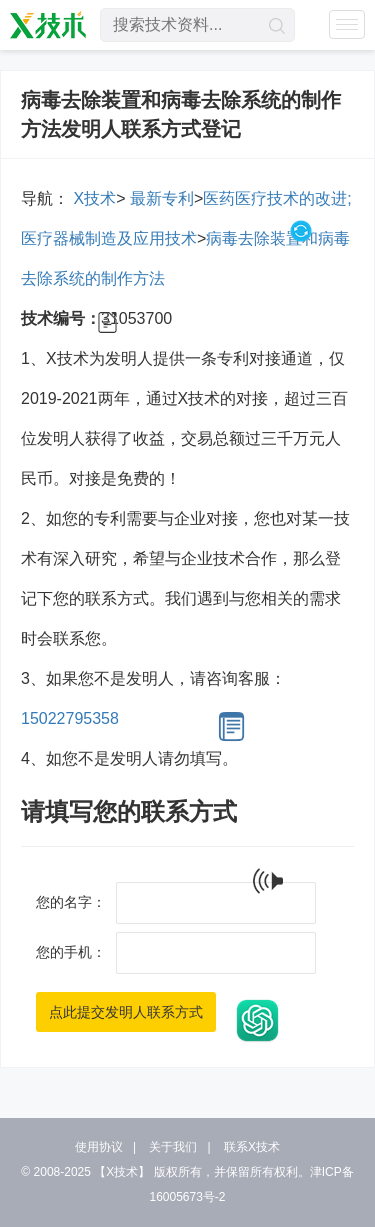  I want to click on adjust speaker volume settings, so click(268, 881).